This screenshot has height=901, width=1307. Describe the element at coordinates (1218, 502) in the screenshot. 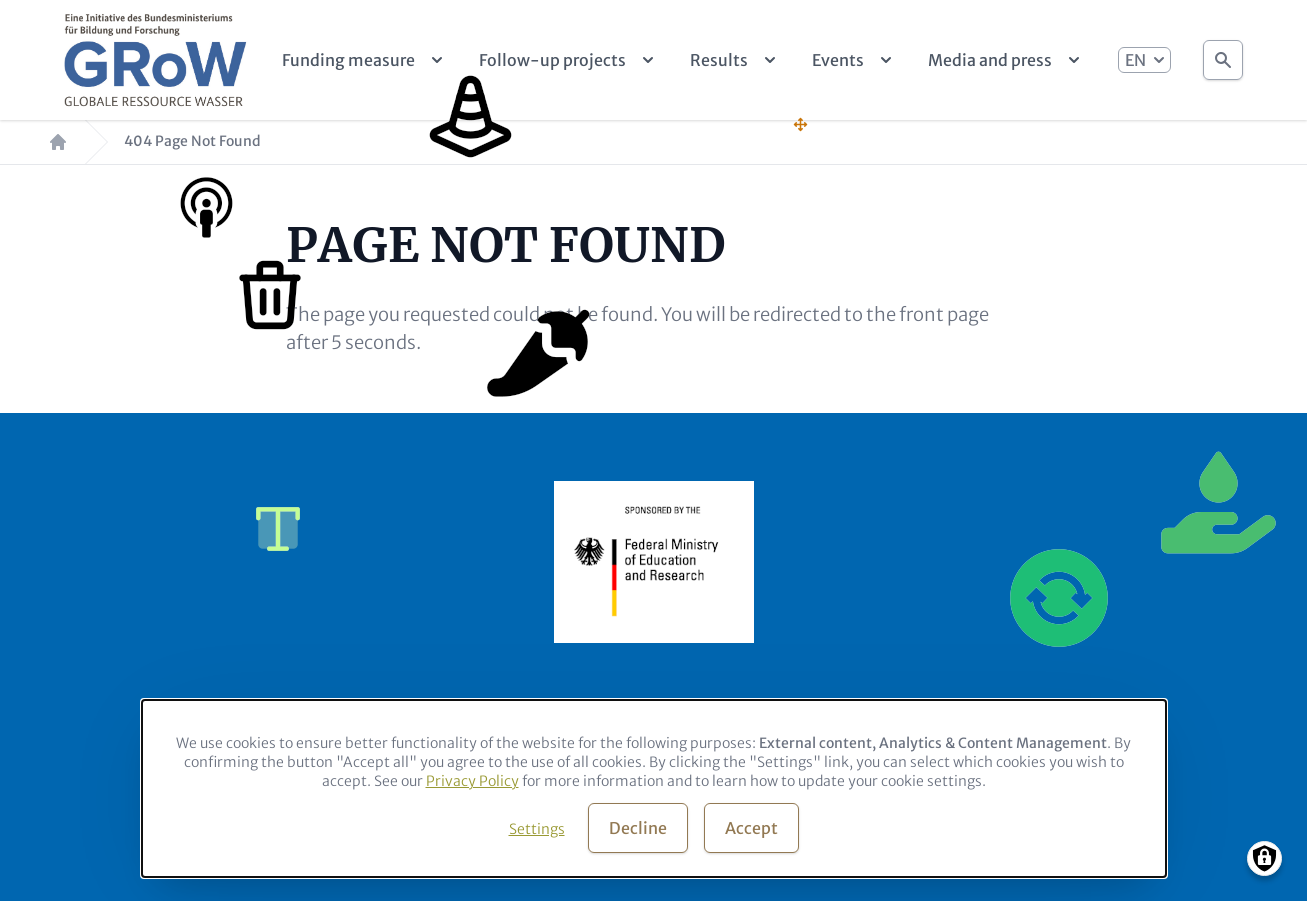

I see `access water conservation settings` at that location.